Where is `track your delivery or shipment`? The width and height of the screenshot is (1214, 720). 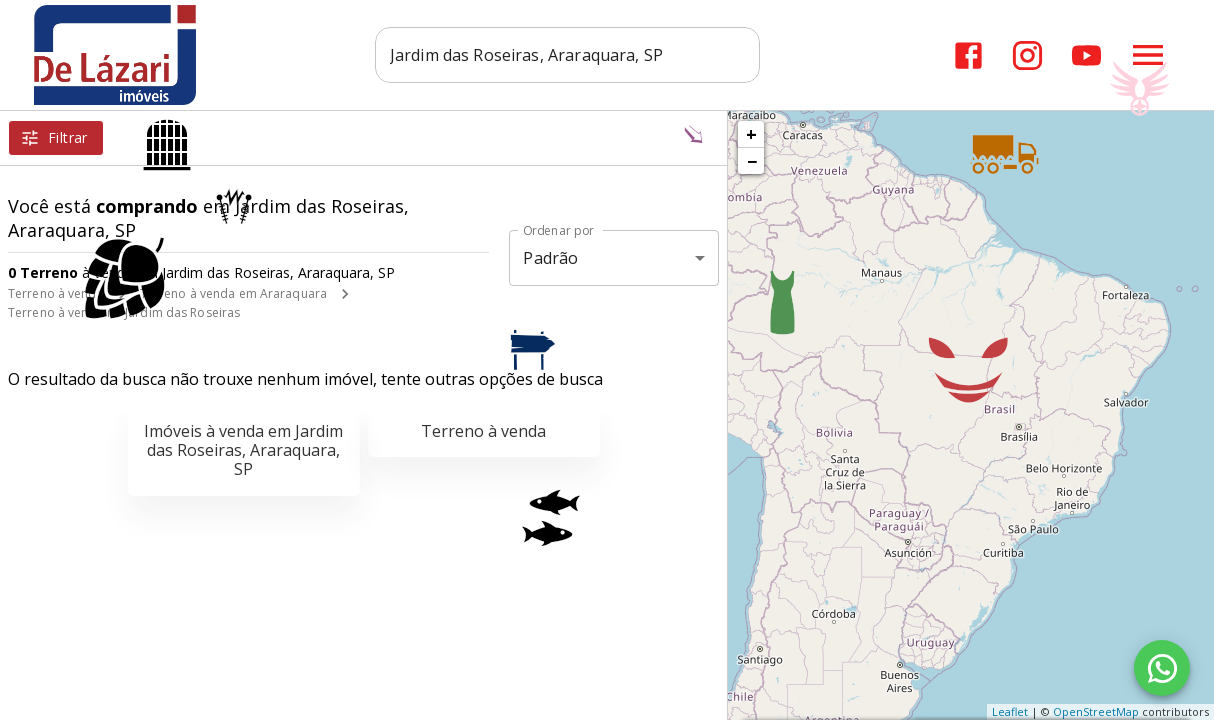
track your delivery or shipment is located at coordinates (1004, 154).